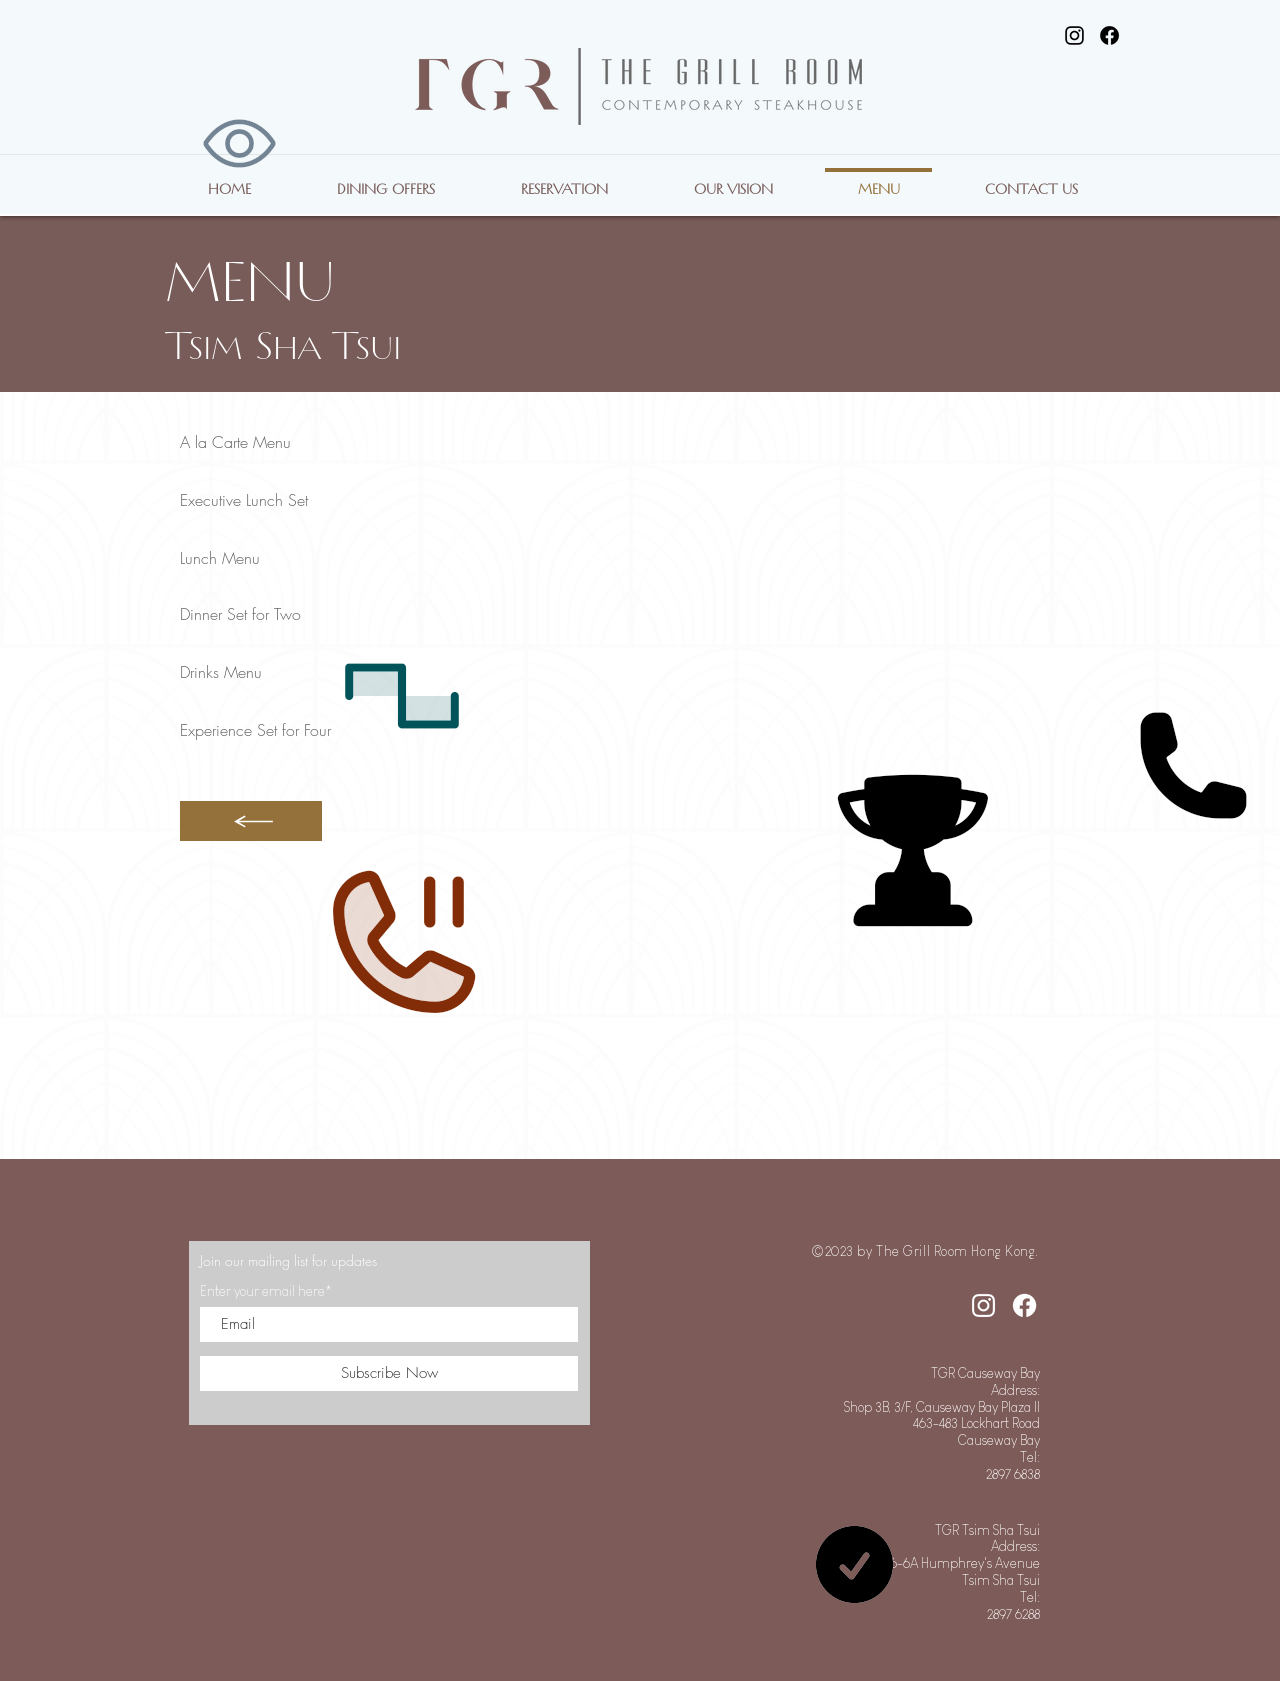  I want to click on put current call on hold, so click(407, 939).